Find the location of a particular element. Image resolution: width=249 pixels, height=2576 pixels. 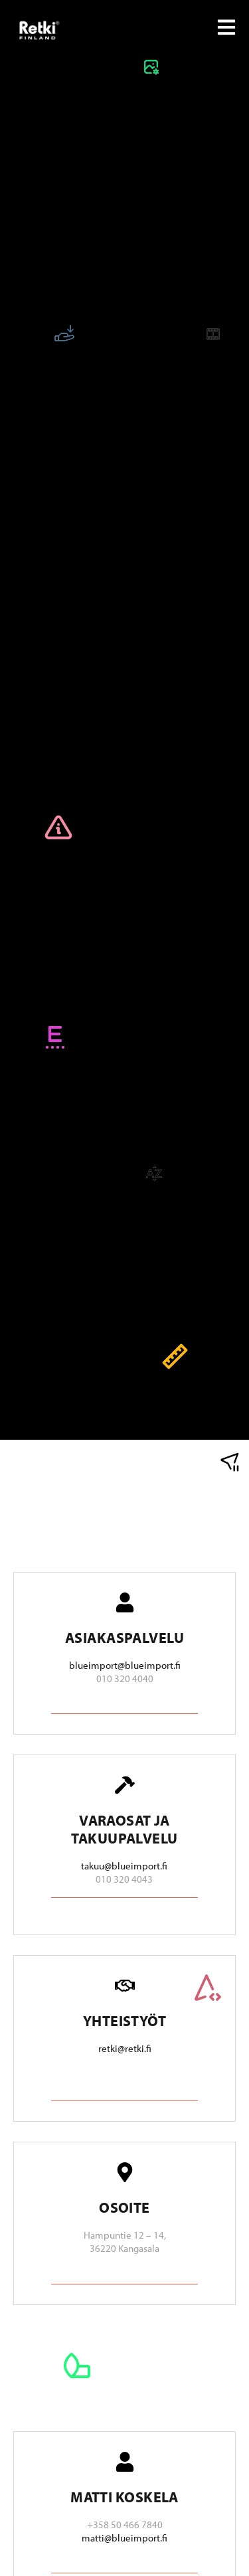

browse video or movie content is located at coordinates (213, 334).